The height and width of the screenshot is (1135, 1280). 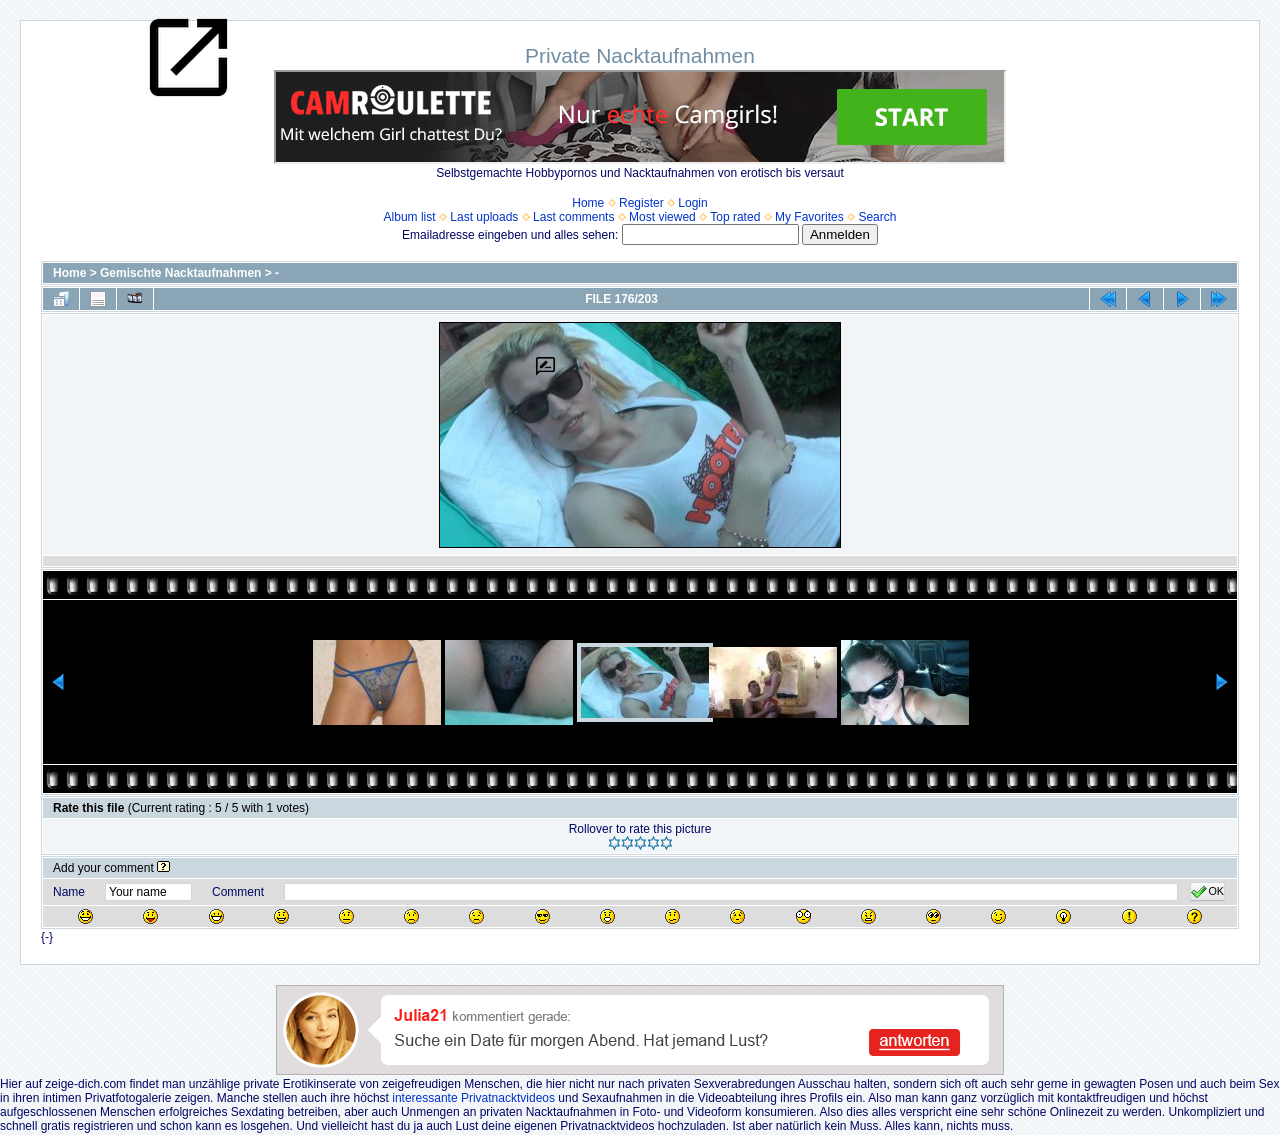 I want to click on write a review or rating, so click(x=545, y=366).